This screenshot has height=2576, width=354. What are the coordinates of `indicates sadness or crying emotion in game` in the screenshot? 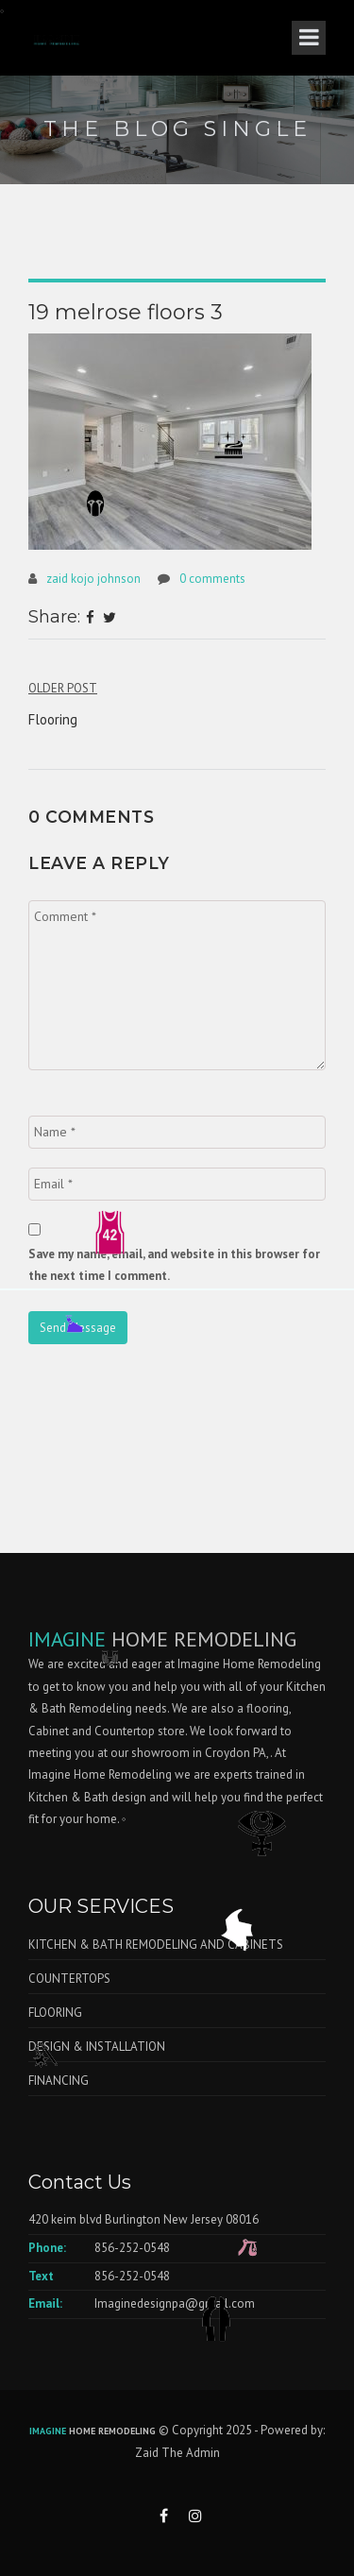 It's located at (95, 503).